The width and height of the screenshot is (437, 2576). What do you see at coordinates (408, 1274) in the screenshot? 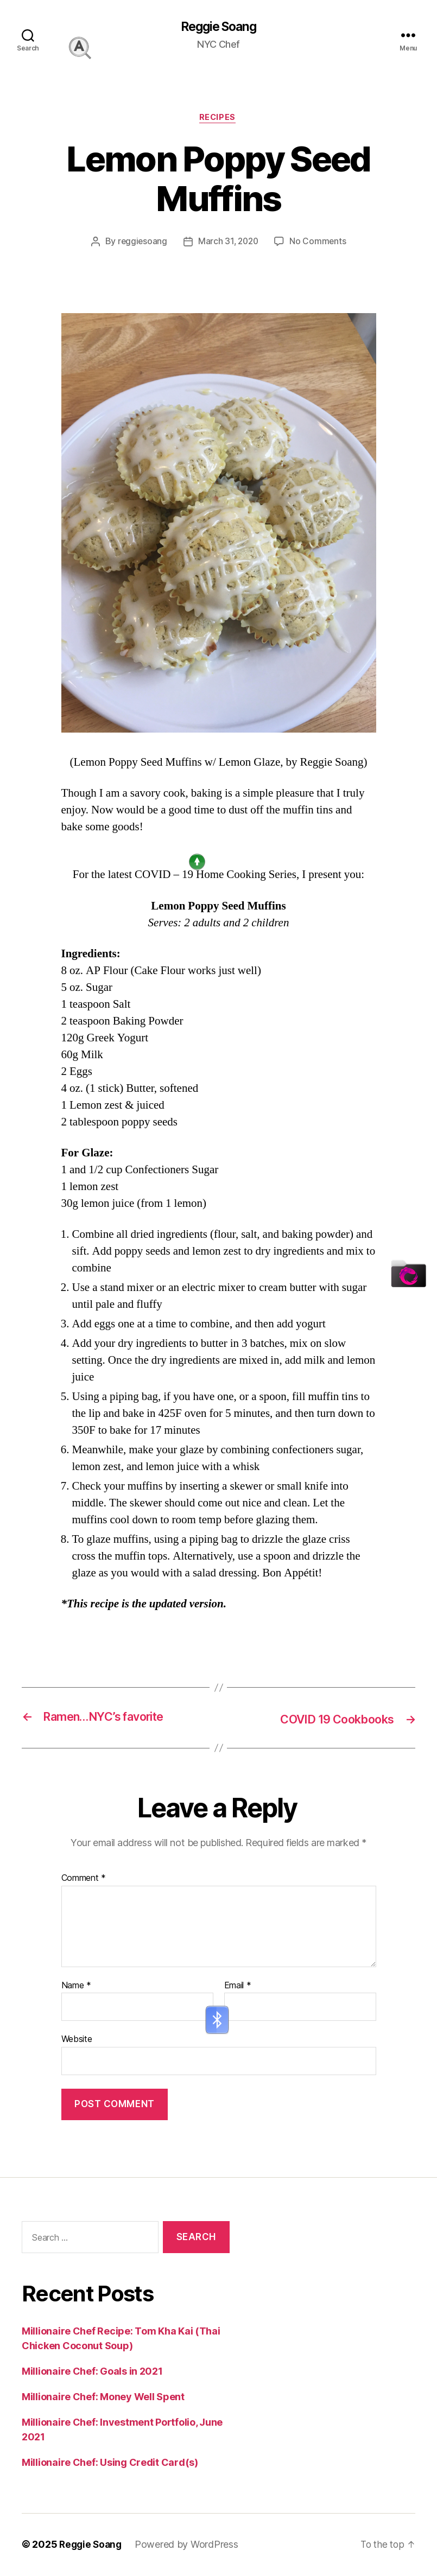
I see `open reactivex project folder` at bounding box center [408, 1274].